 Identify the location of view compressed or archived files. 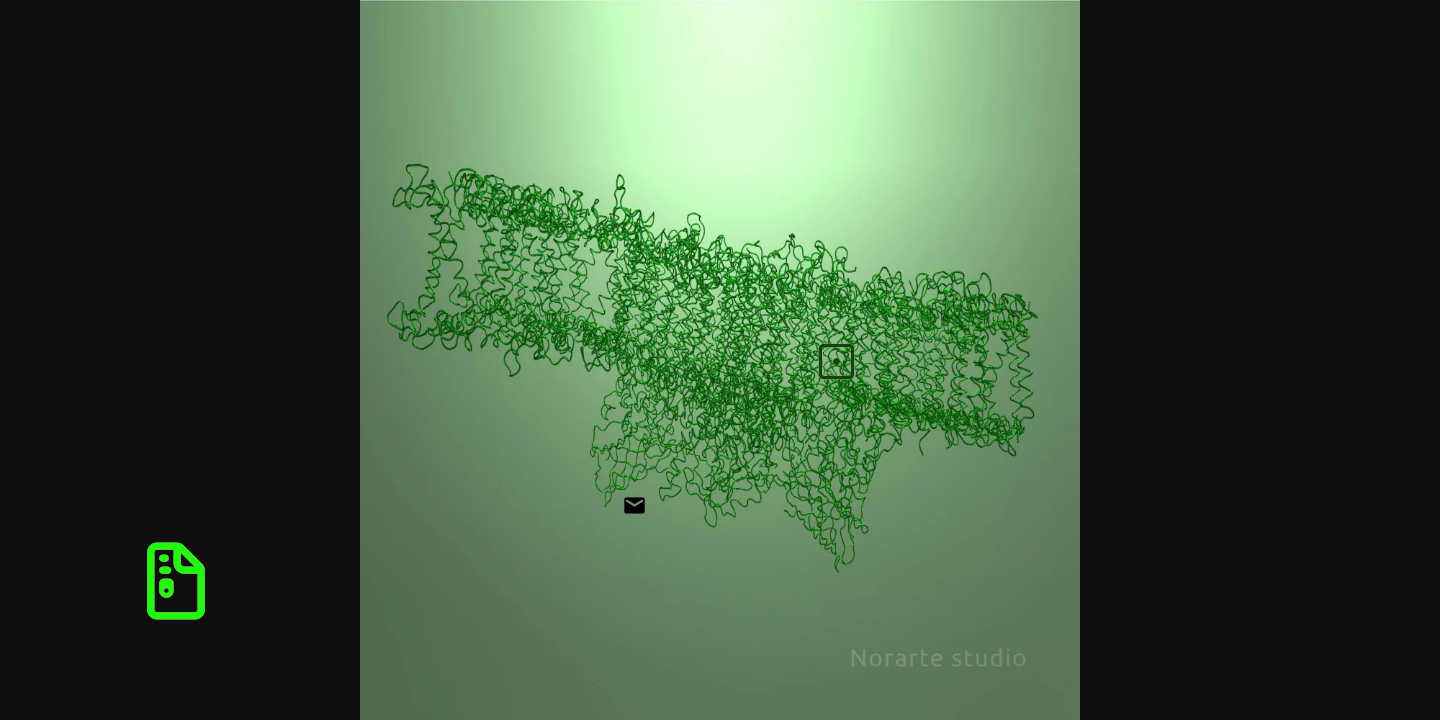
(176, 581).